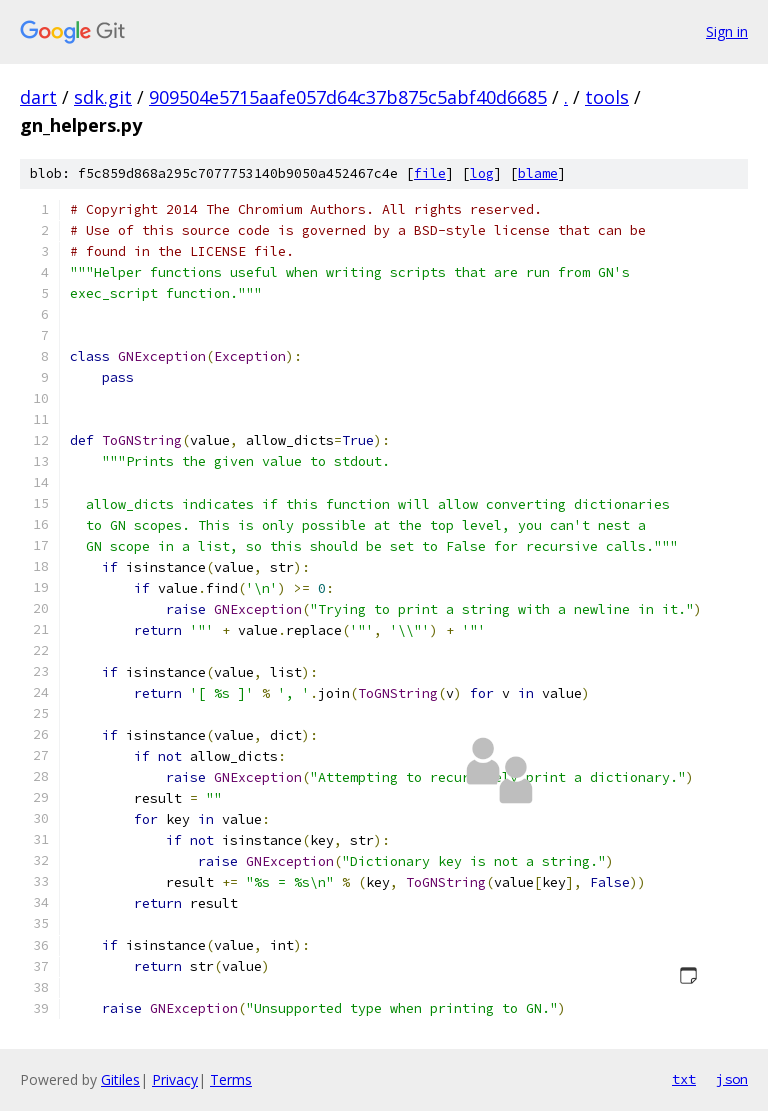 Image resolution: width=768 pixels, height=1111 pixels. What do you see at coordinates (688, 975) in the screenshot?
I see `access desktop widgets or desklets` at bounding box center [688, 975].